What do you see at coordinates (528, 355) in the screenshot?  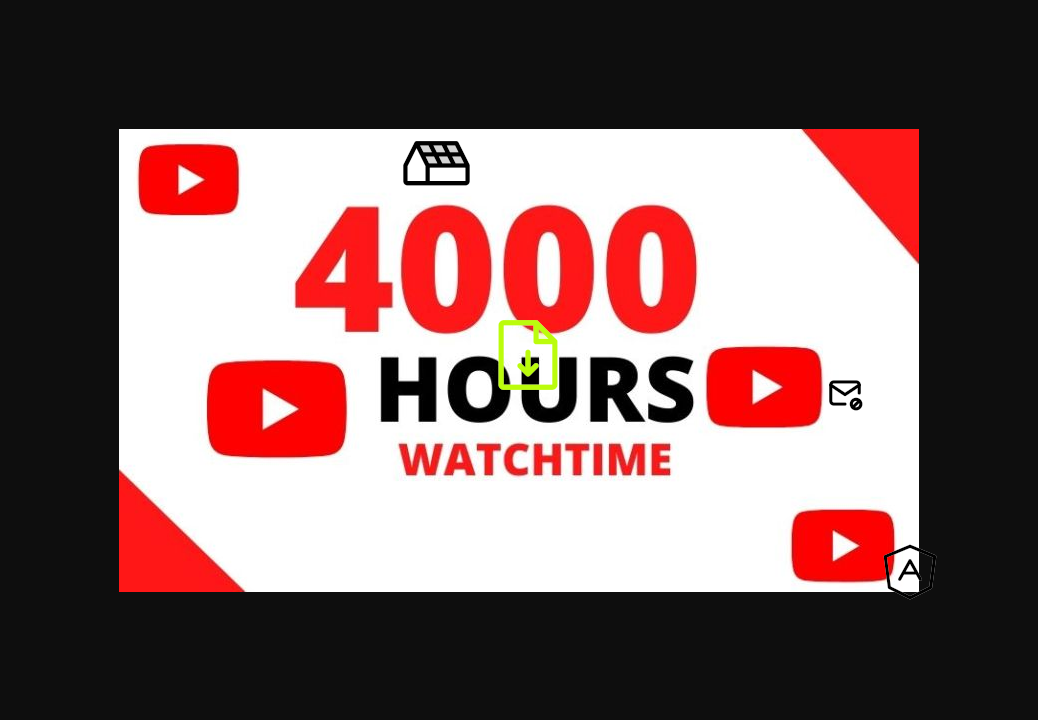 I see `download a file` at bounding box center [528, 355].